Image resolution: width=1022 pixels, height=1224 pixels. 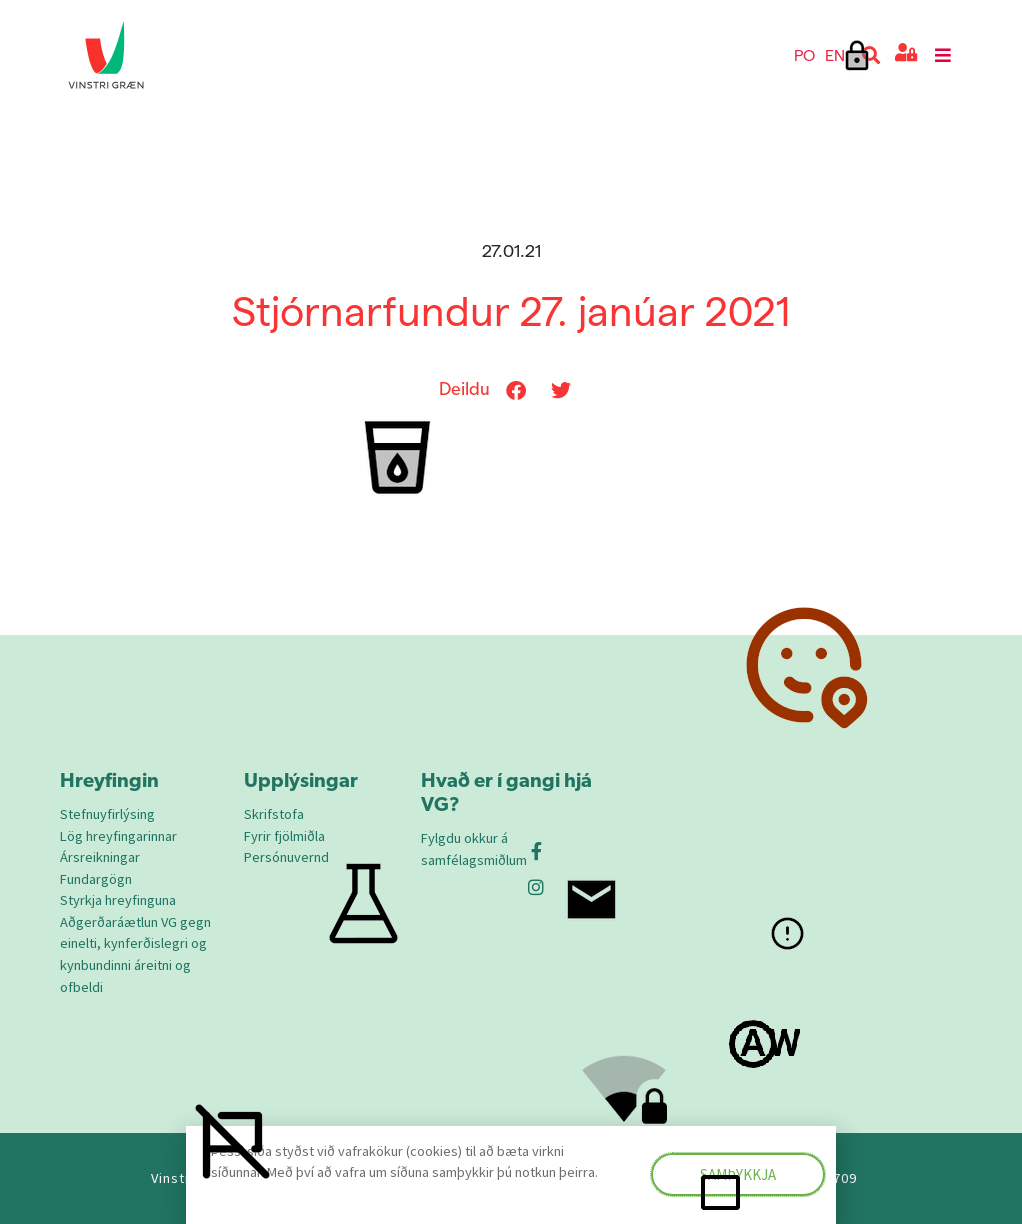 What do you see at coordinates (804, 665) in the screenshot?
I see `pin your current mood or status` at bounding box center [804, 665].